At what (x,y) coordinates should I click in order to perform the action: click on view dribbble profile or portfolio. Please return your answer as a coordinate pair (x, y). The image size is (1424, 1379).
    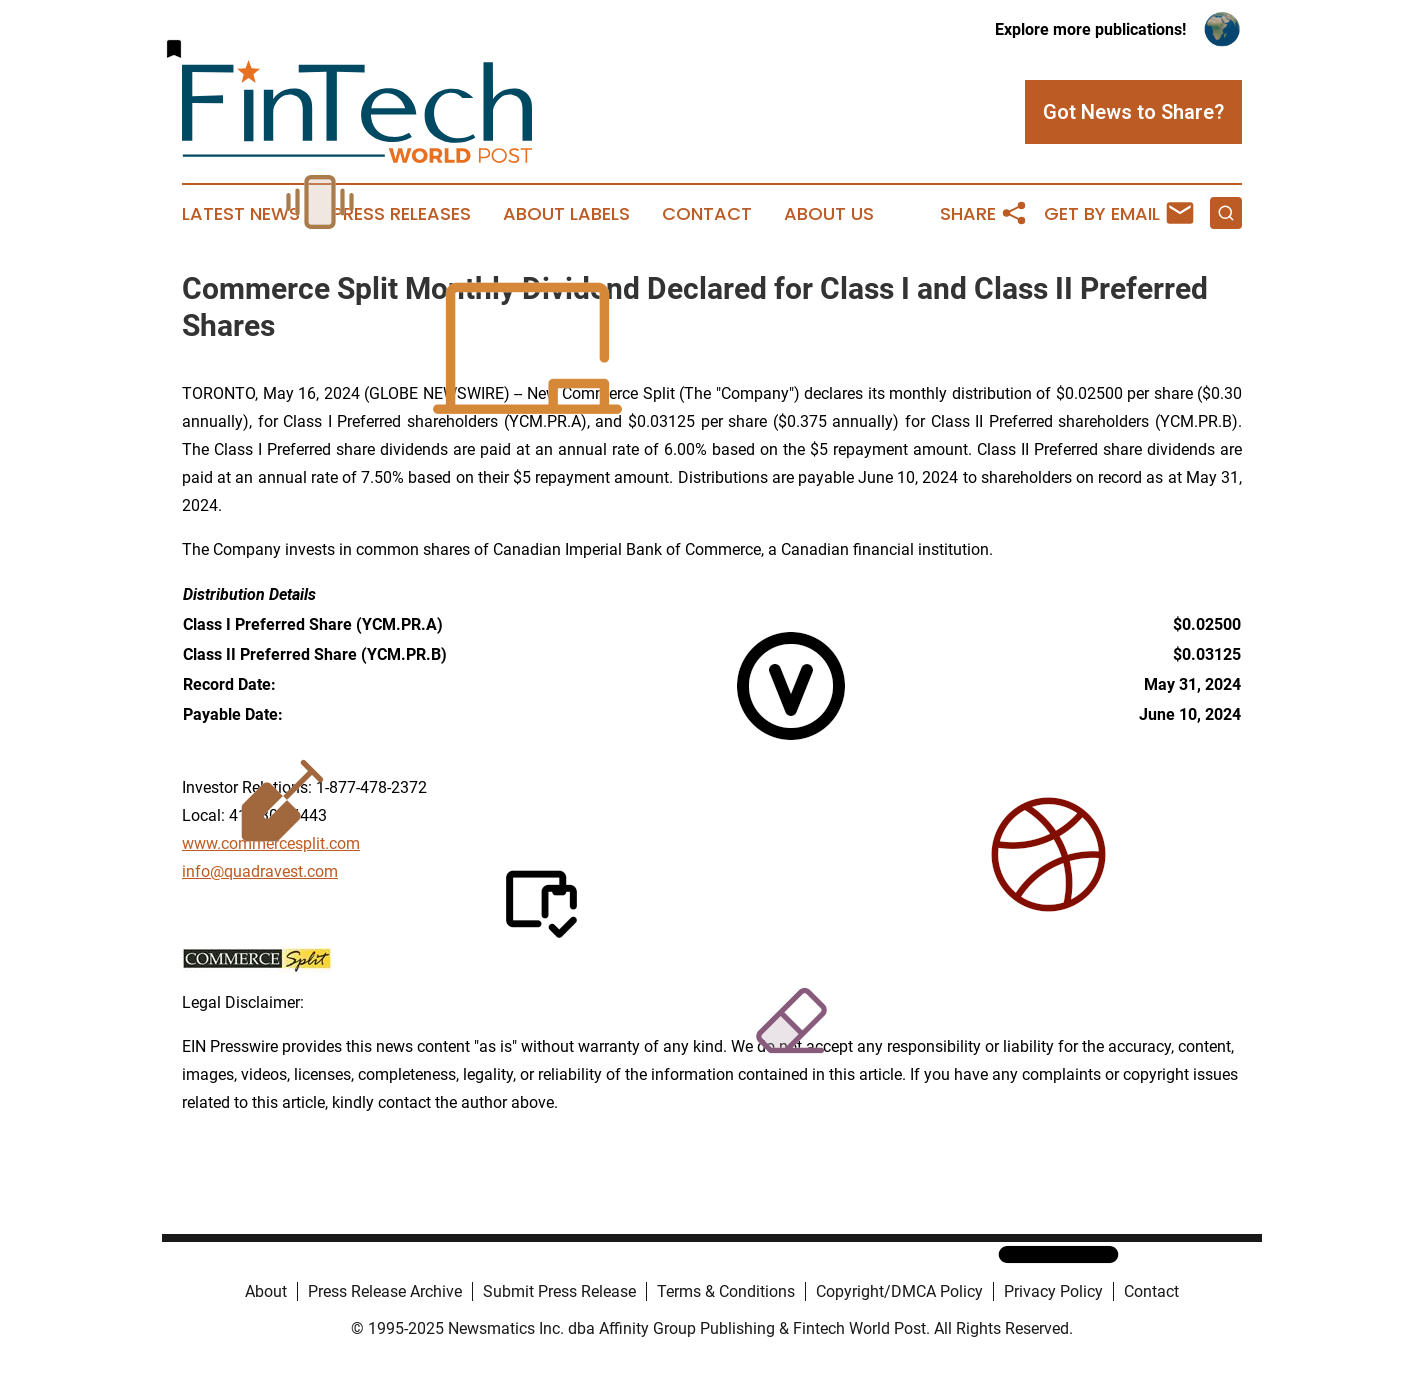
    Looking at the image, I should click on (1048, 854).